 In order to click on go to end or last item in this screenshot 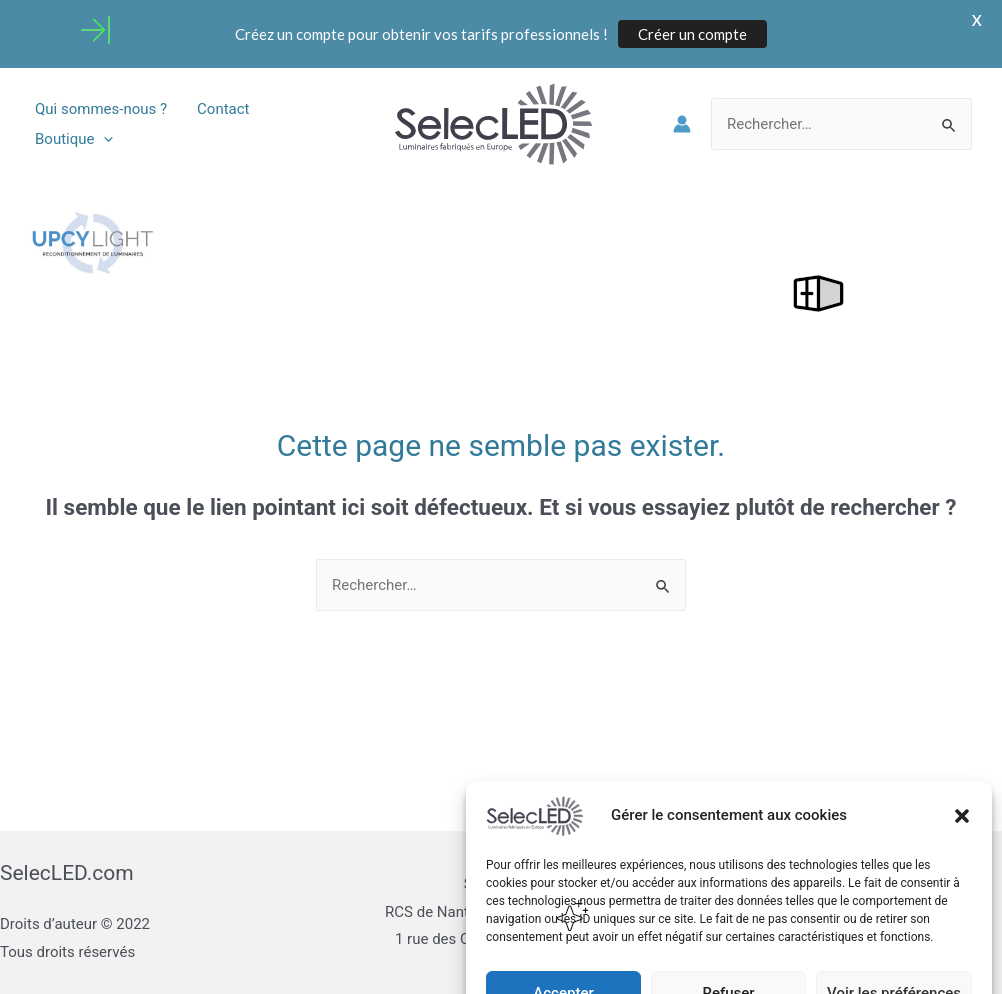, I will do `click(96, 30)`.